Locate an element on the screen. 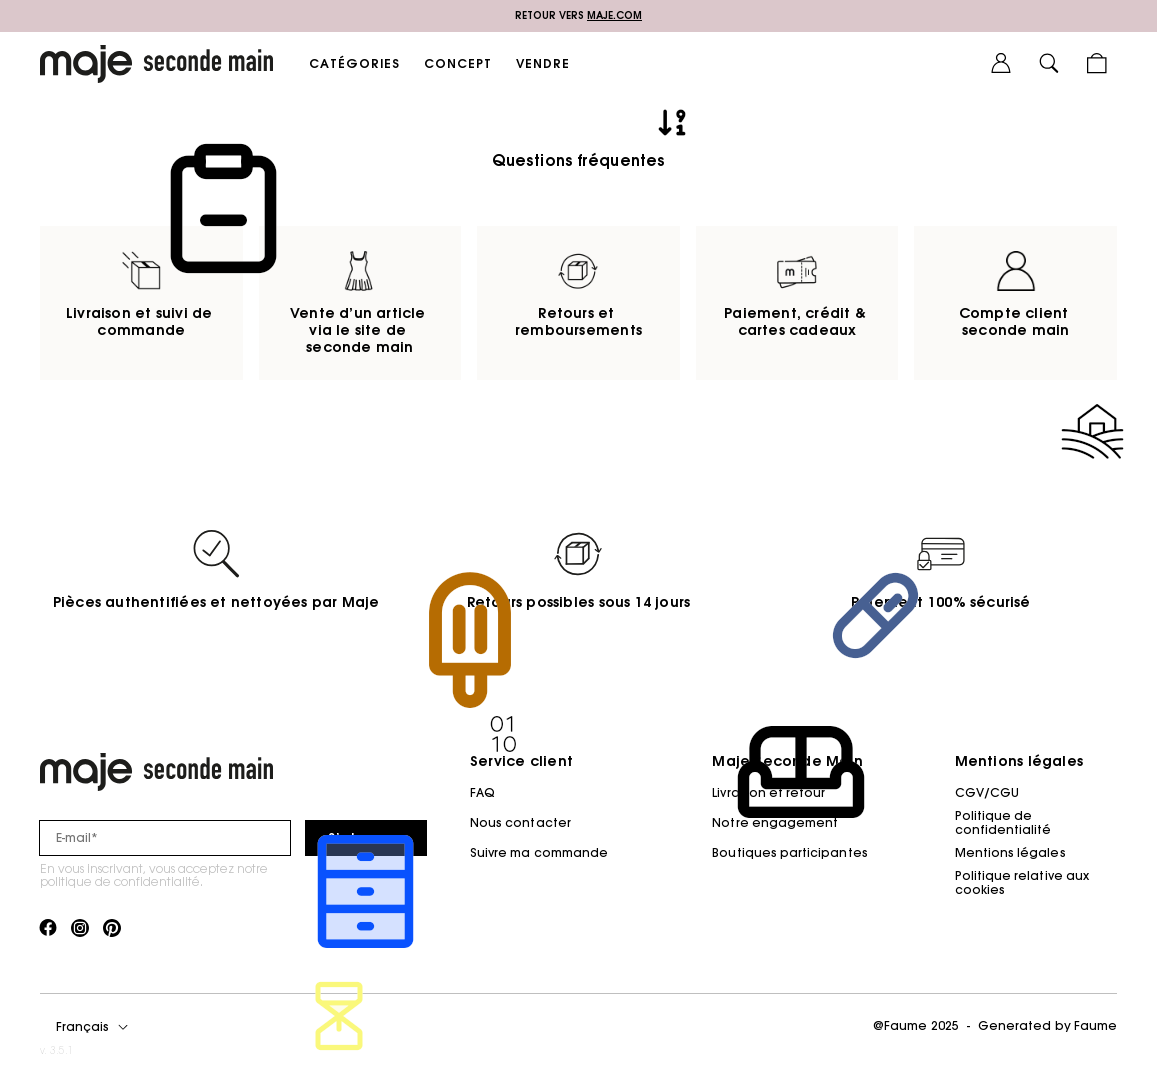 The width and height of the screenshot is (1157, 1075). remove an item from the clipboard is located at coordinates (223, 208).